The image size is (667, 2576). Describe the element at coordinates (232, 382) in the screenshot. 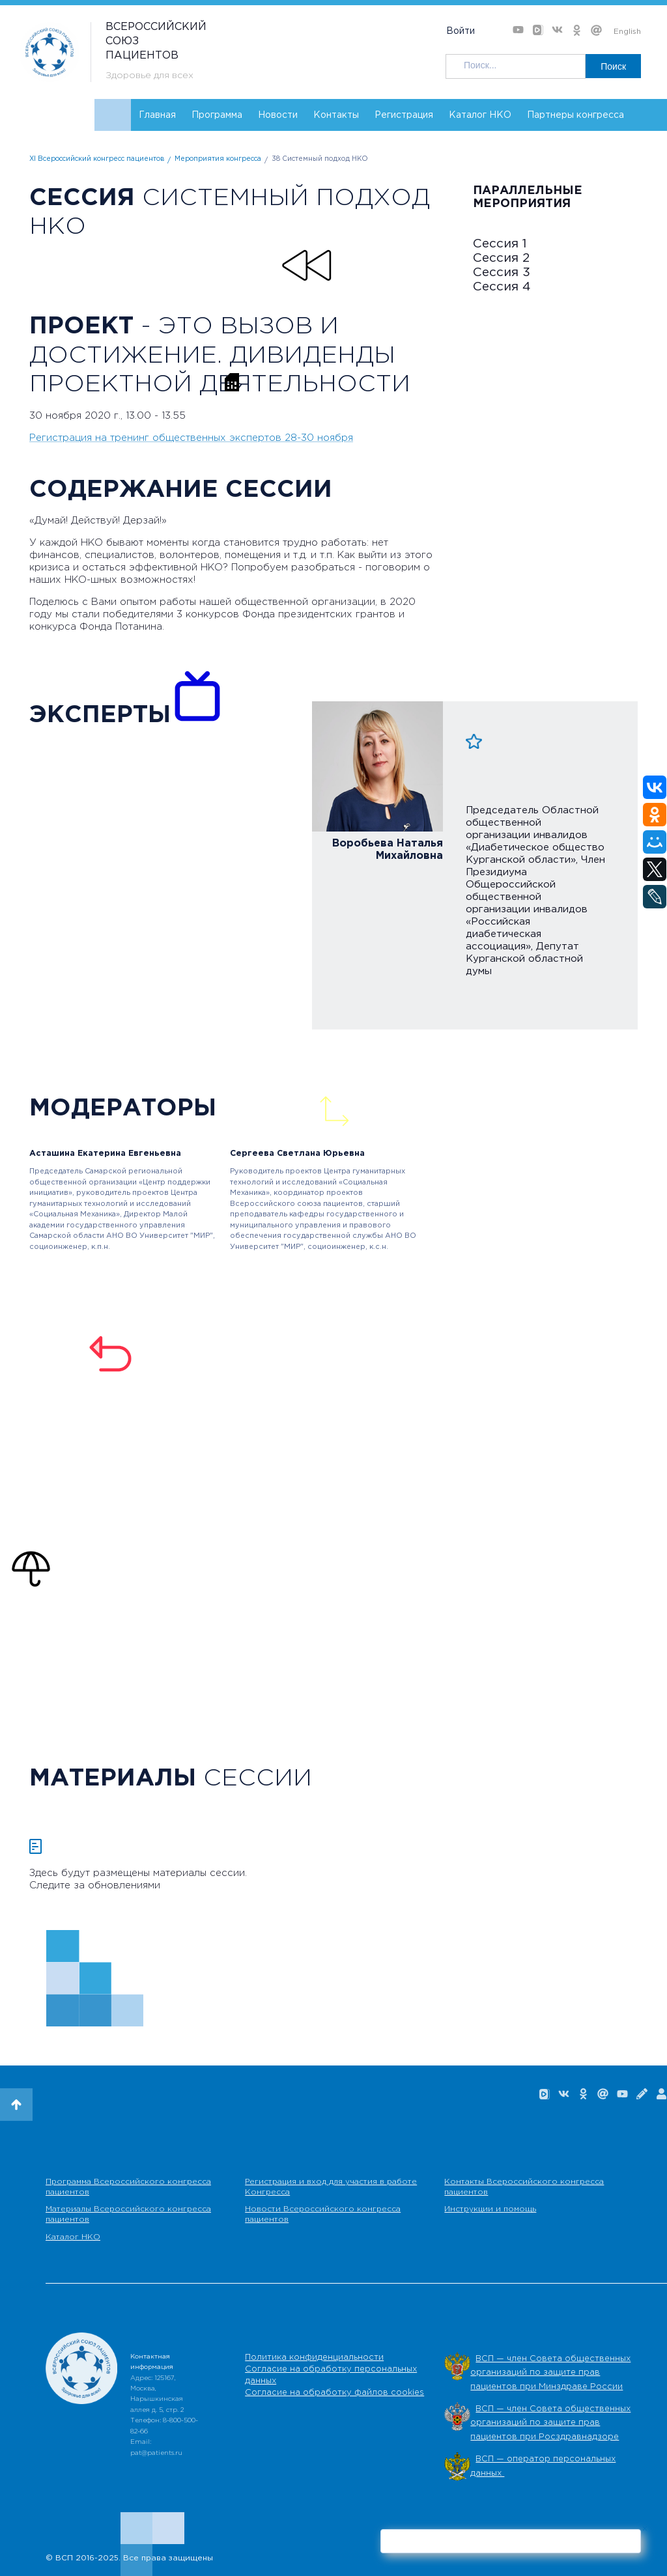

I see `view sim card information` at that location.